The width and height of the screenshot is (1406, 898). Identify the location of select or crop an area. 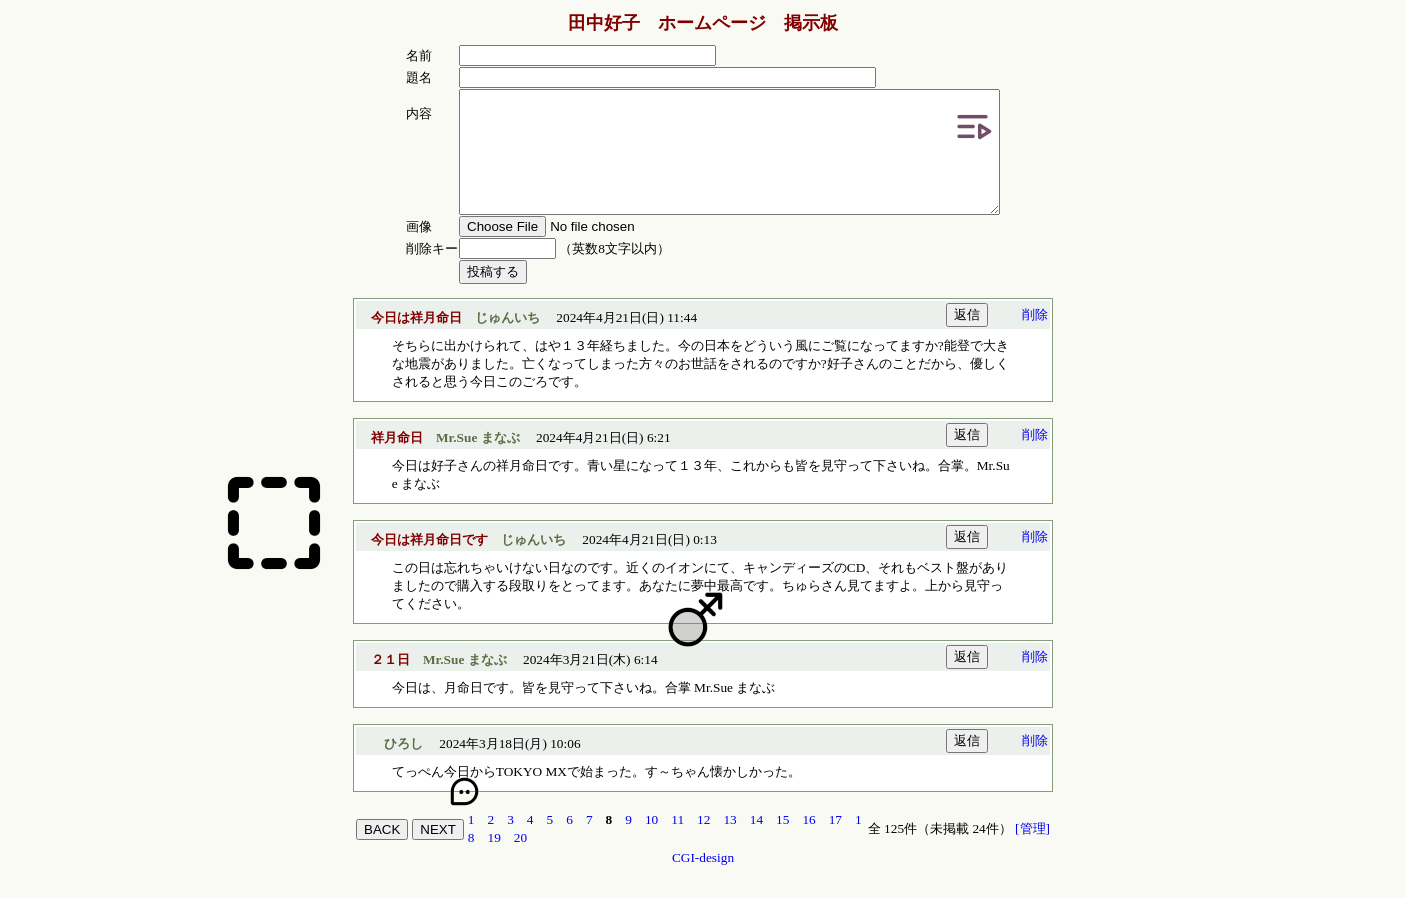
(274, 523).